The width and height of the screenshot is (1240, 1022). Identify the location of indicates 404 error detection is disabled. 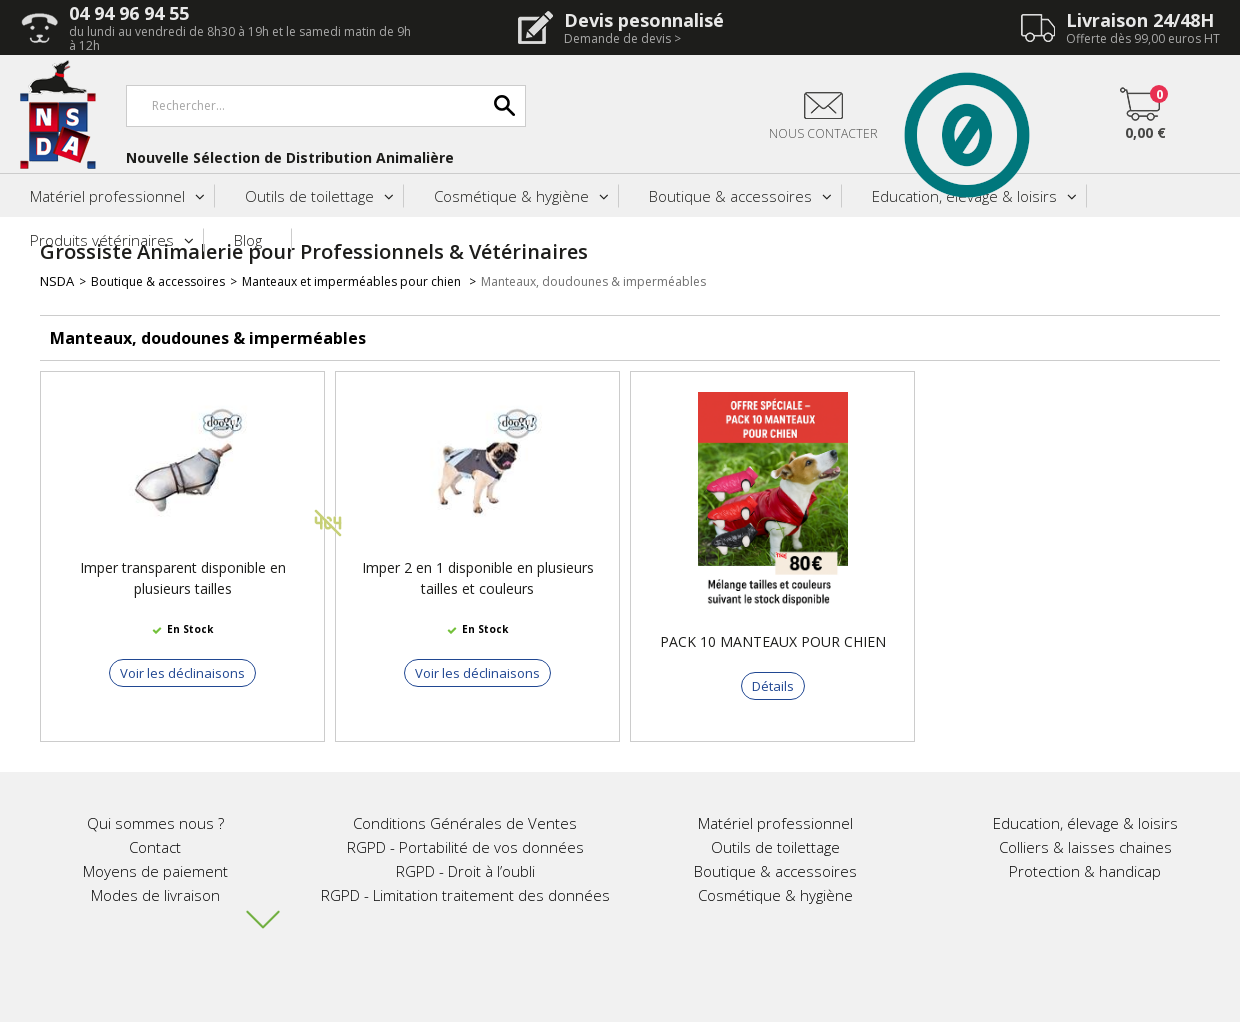
(328, 523).